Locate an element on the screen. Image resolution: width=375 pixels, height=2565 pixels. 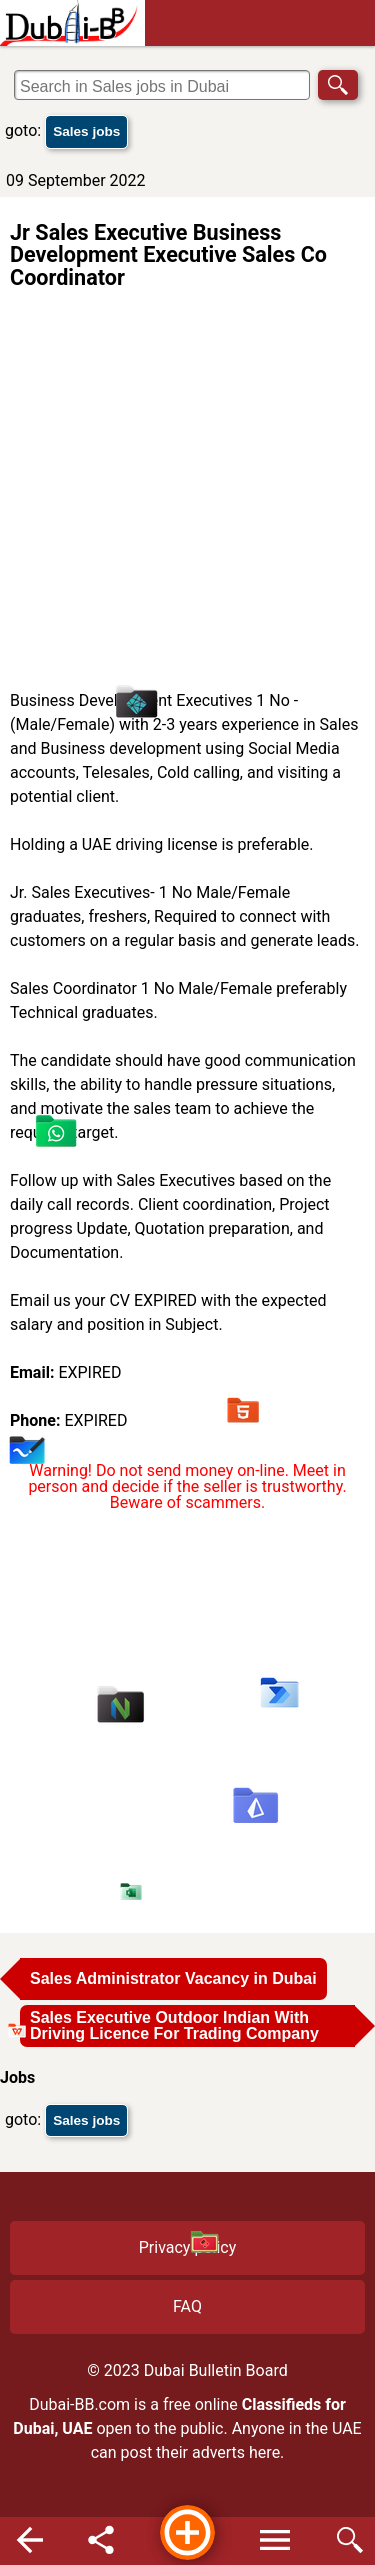
open melonDS emulator files folder is located at coordinates (204, 2242).